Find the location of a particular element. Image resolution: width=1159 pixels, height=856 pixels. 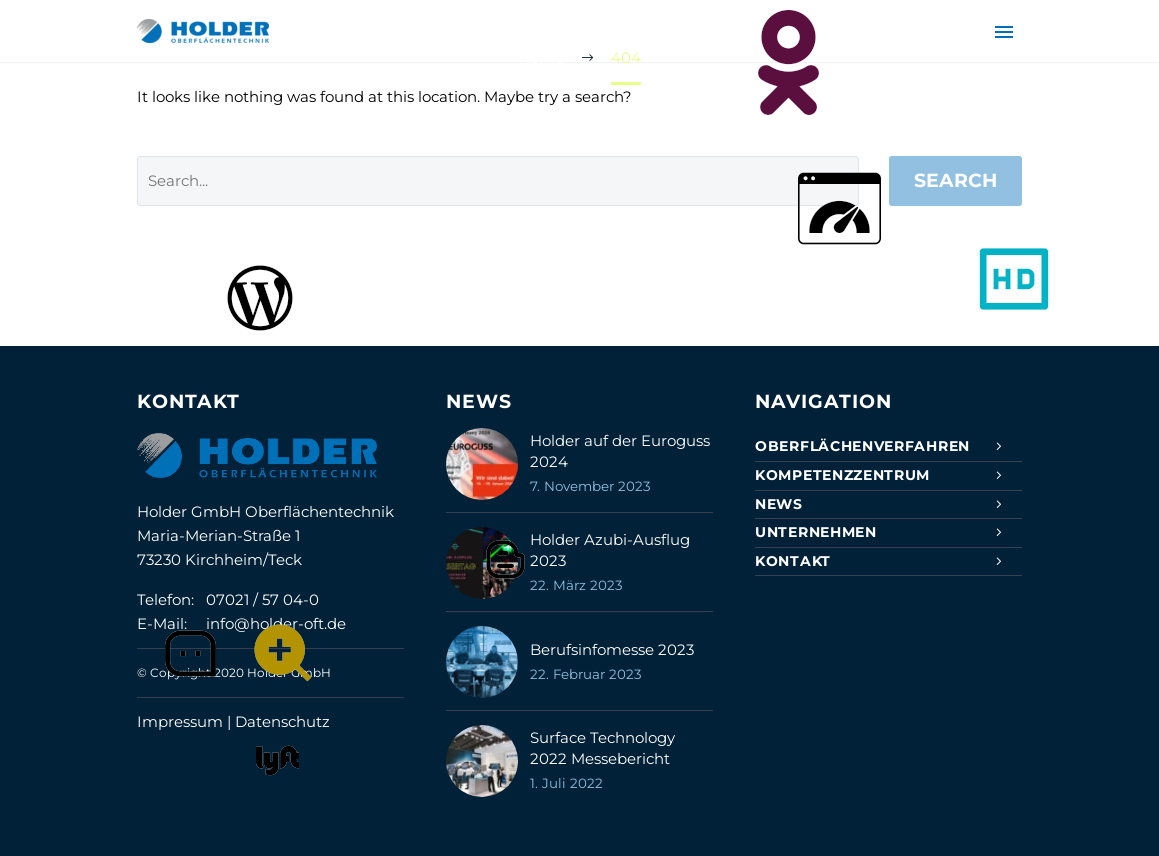

open Google PageSpeed Insights is located at coordinates (839, 208).